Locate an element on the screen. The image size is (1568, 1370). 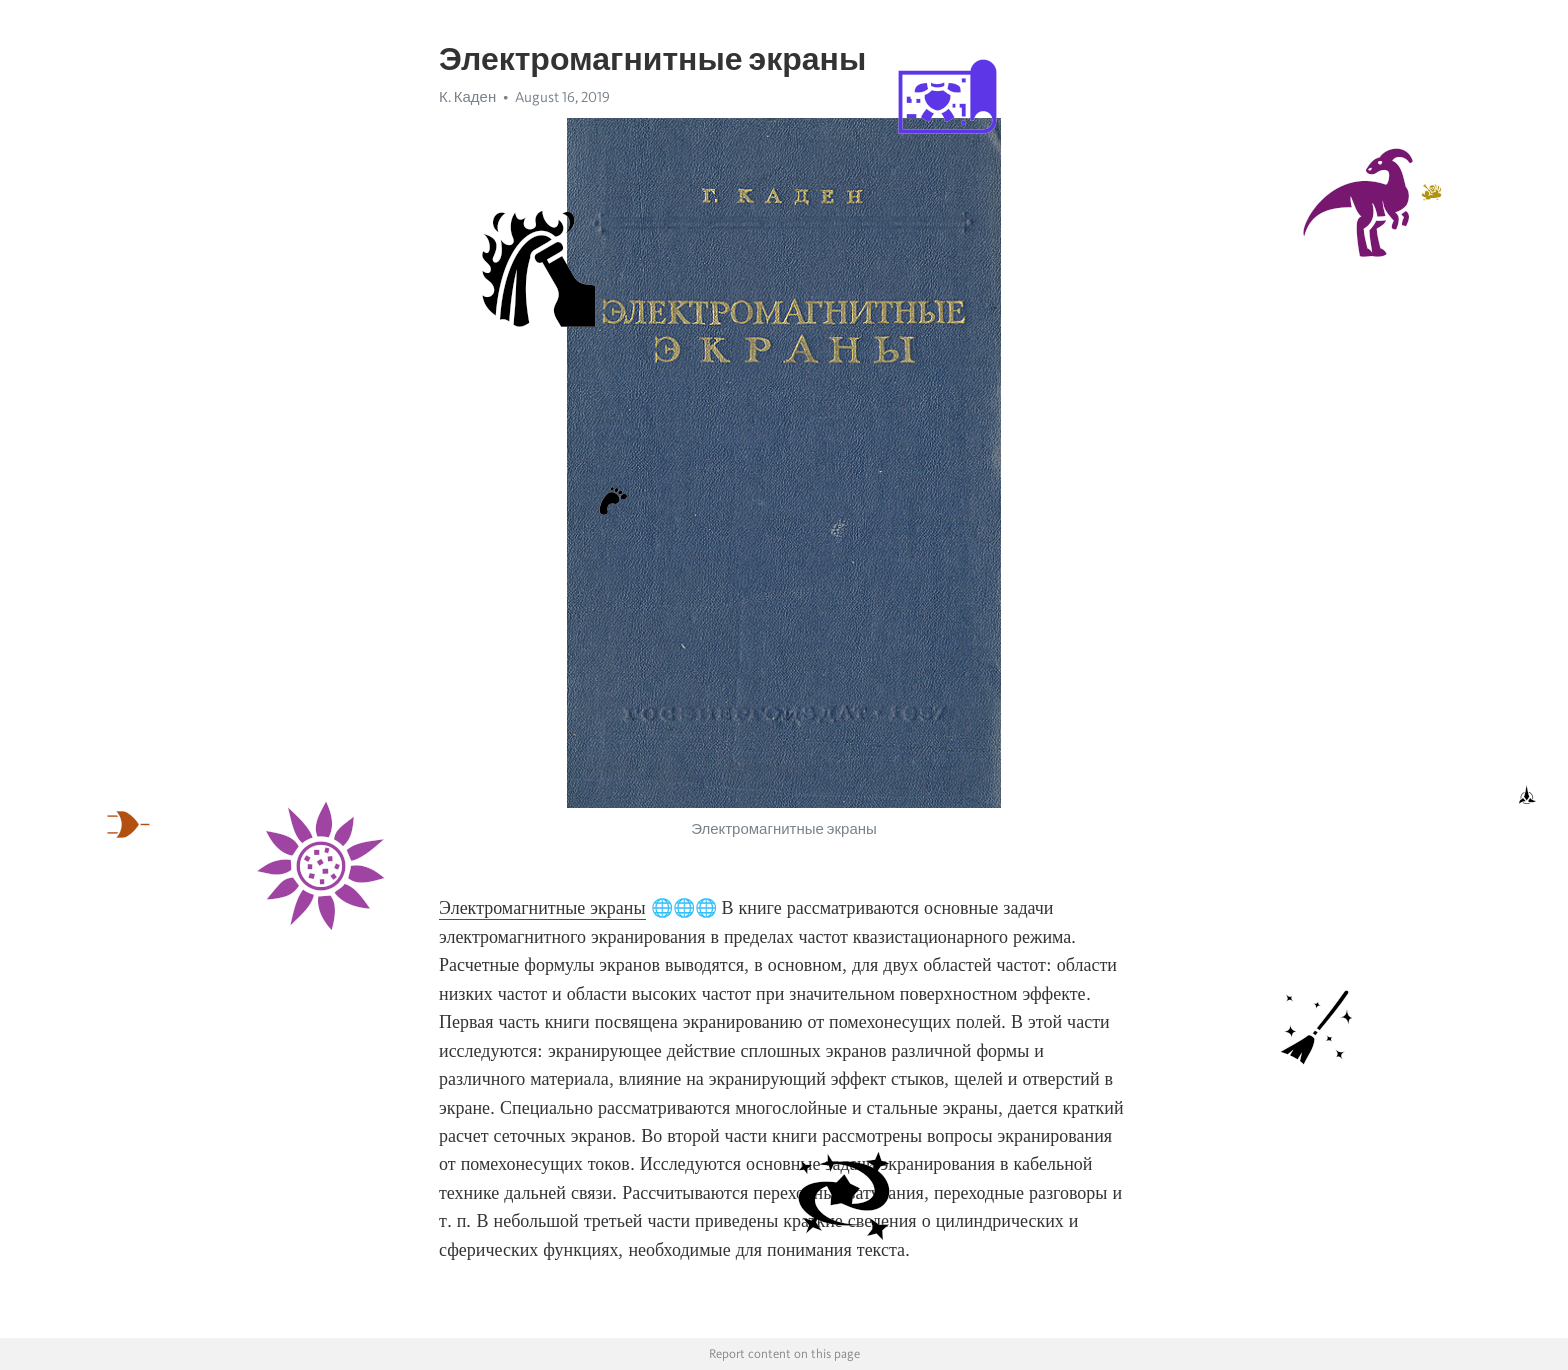
represents an OR logic gate in circuit design is located at coordinates (128, 824).